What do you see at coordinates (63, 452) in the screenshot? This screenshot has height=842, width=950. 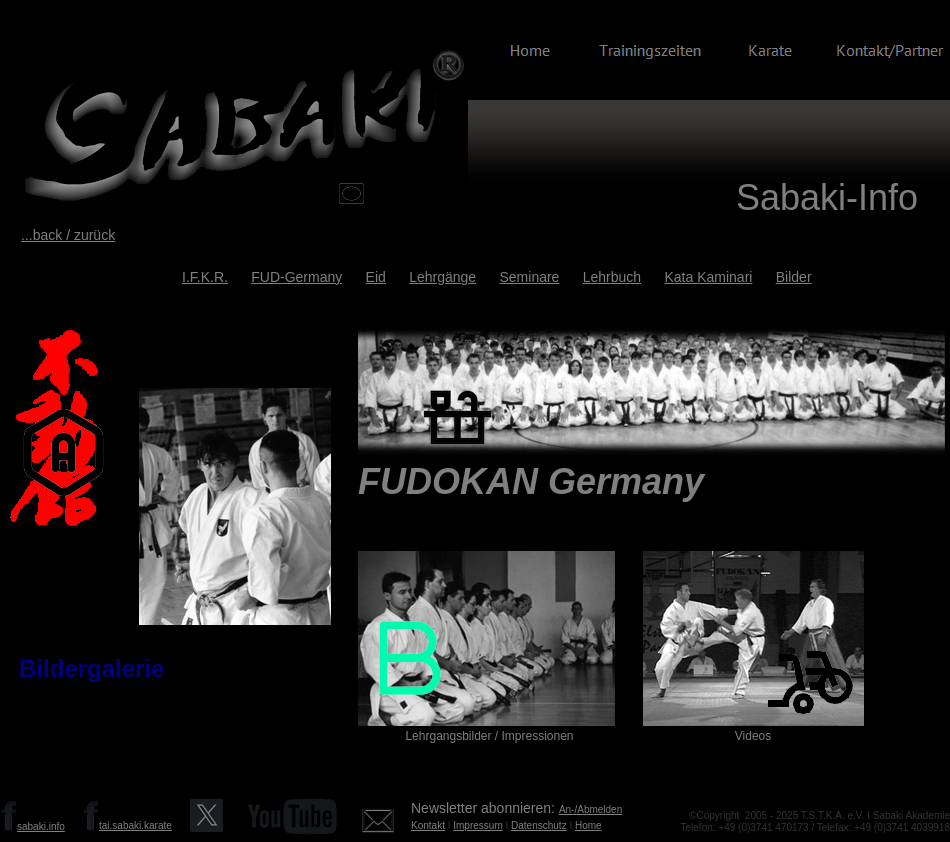 I see `select option A in a multi-choice interface` at bounding box center [63, 452].